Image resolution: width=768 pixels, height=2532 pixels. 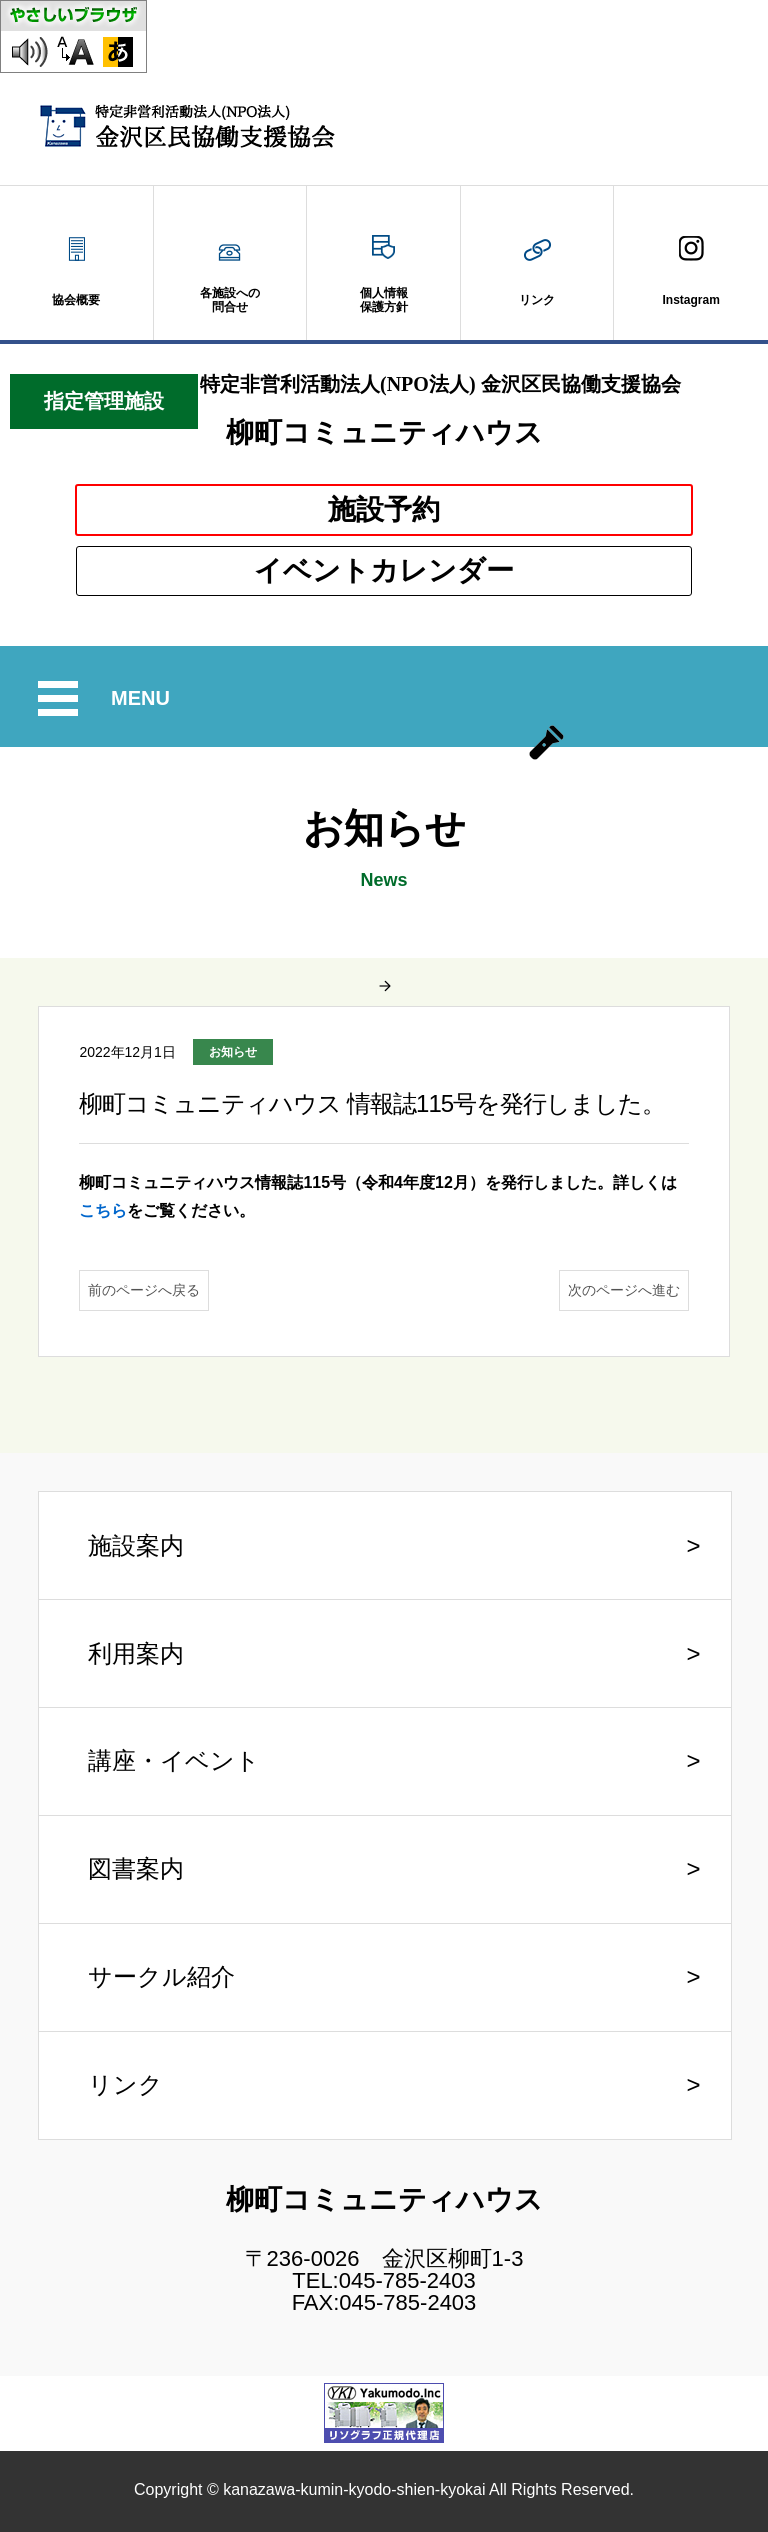 What do you see at coordinates (546, 742) in the screenshot?
I see `turn on device flashlight` at bounding box center [546, 742].